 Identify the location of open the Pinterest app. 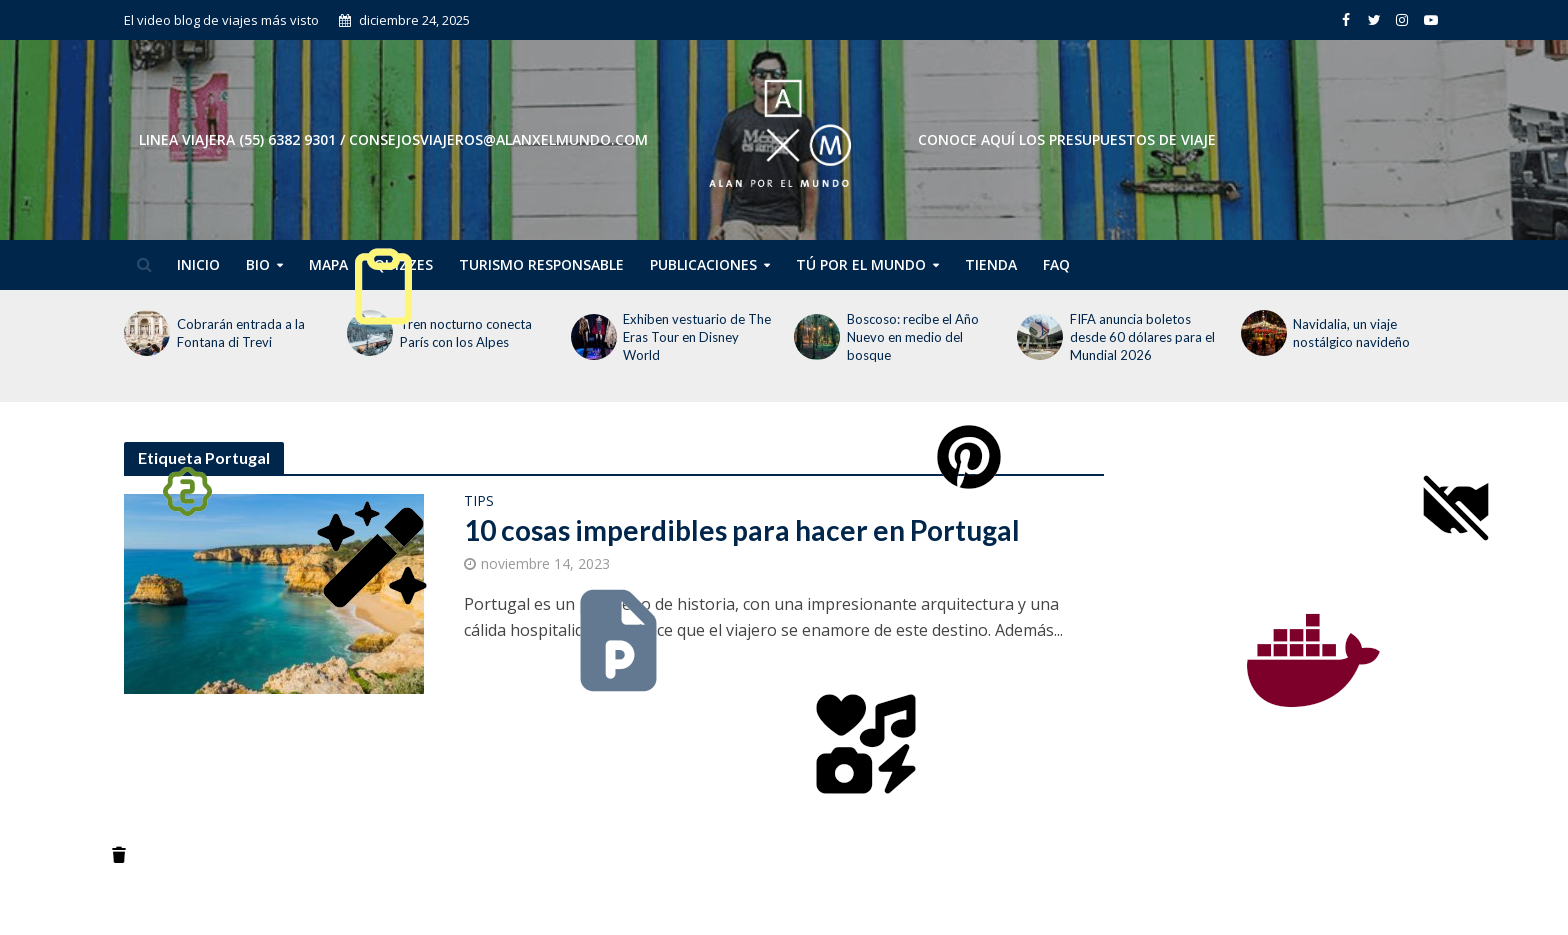
(969, 457).